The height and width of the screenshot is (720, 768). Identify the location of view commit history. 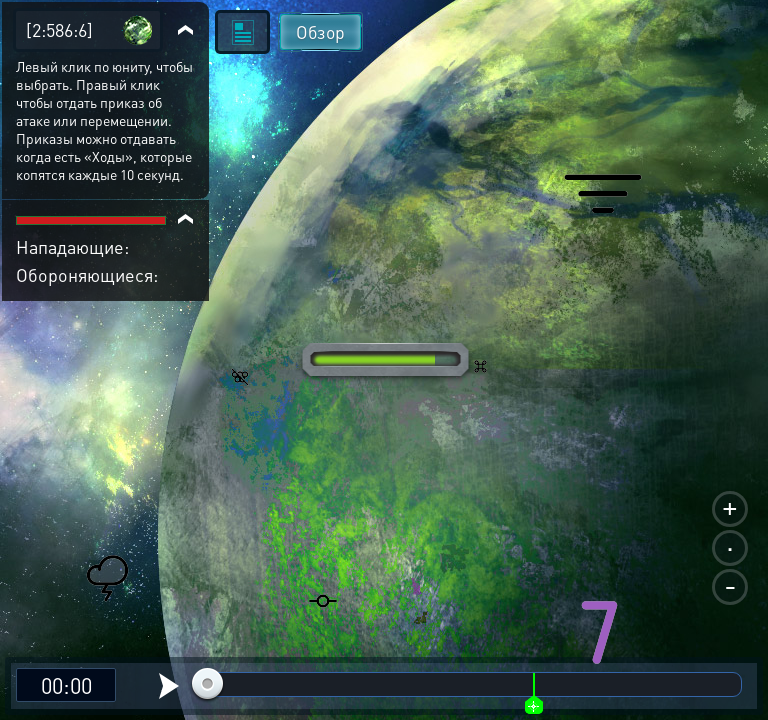
(323, 601).